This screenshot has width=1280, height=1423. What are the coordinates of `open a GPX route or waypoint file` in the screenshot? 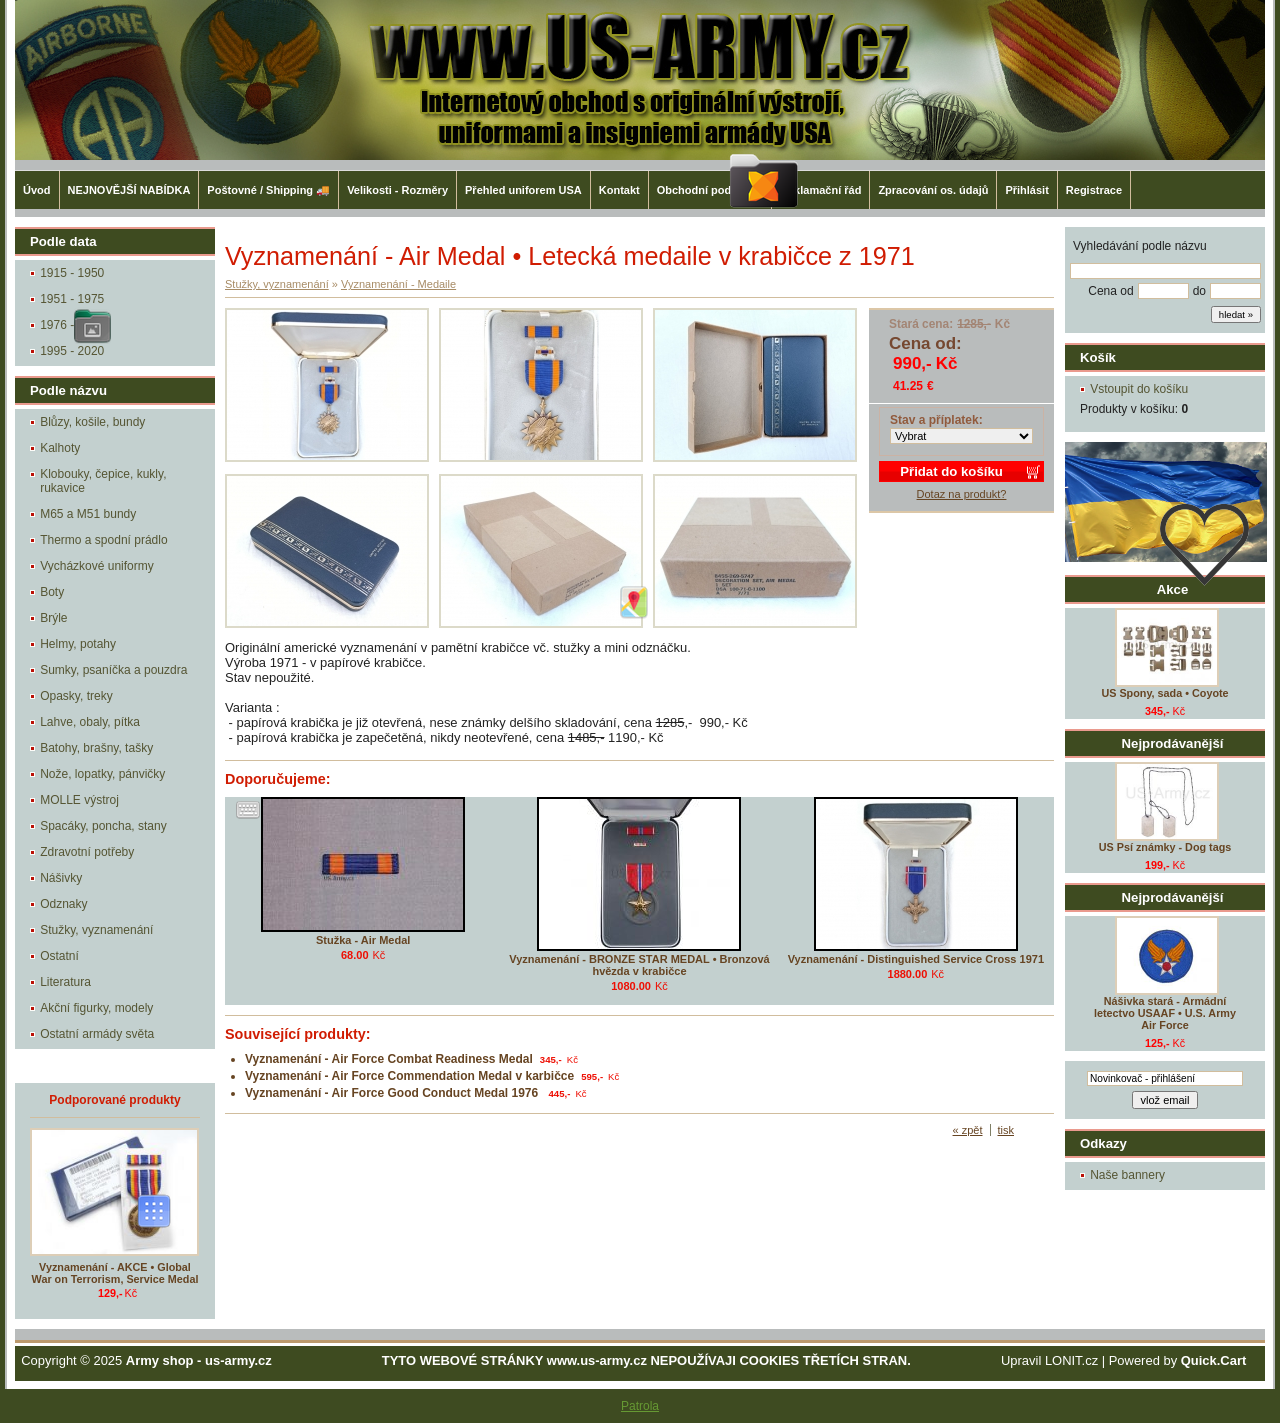 It's located at (634, 602).